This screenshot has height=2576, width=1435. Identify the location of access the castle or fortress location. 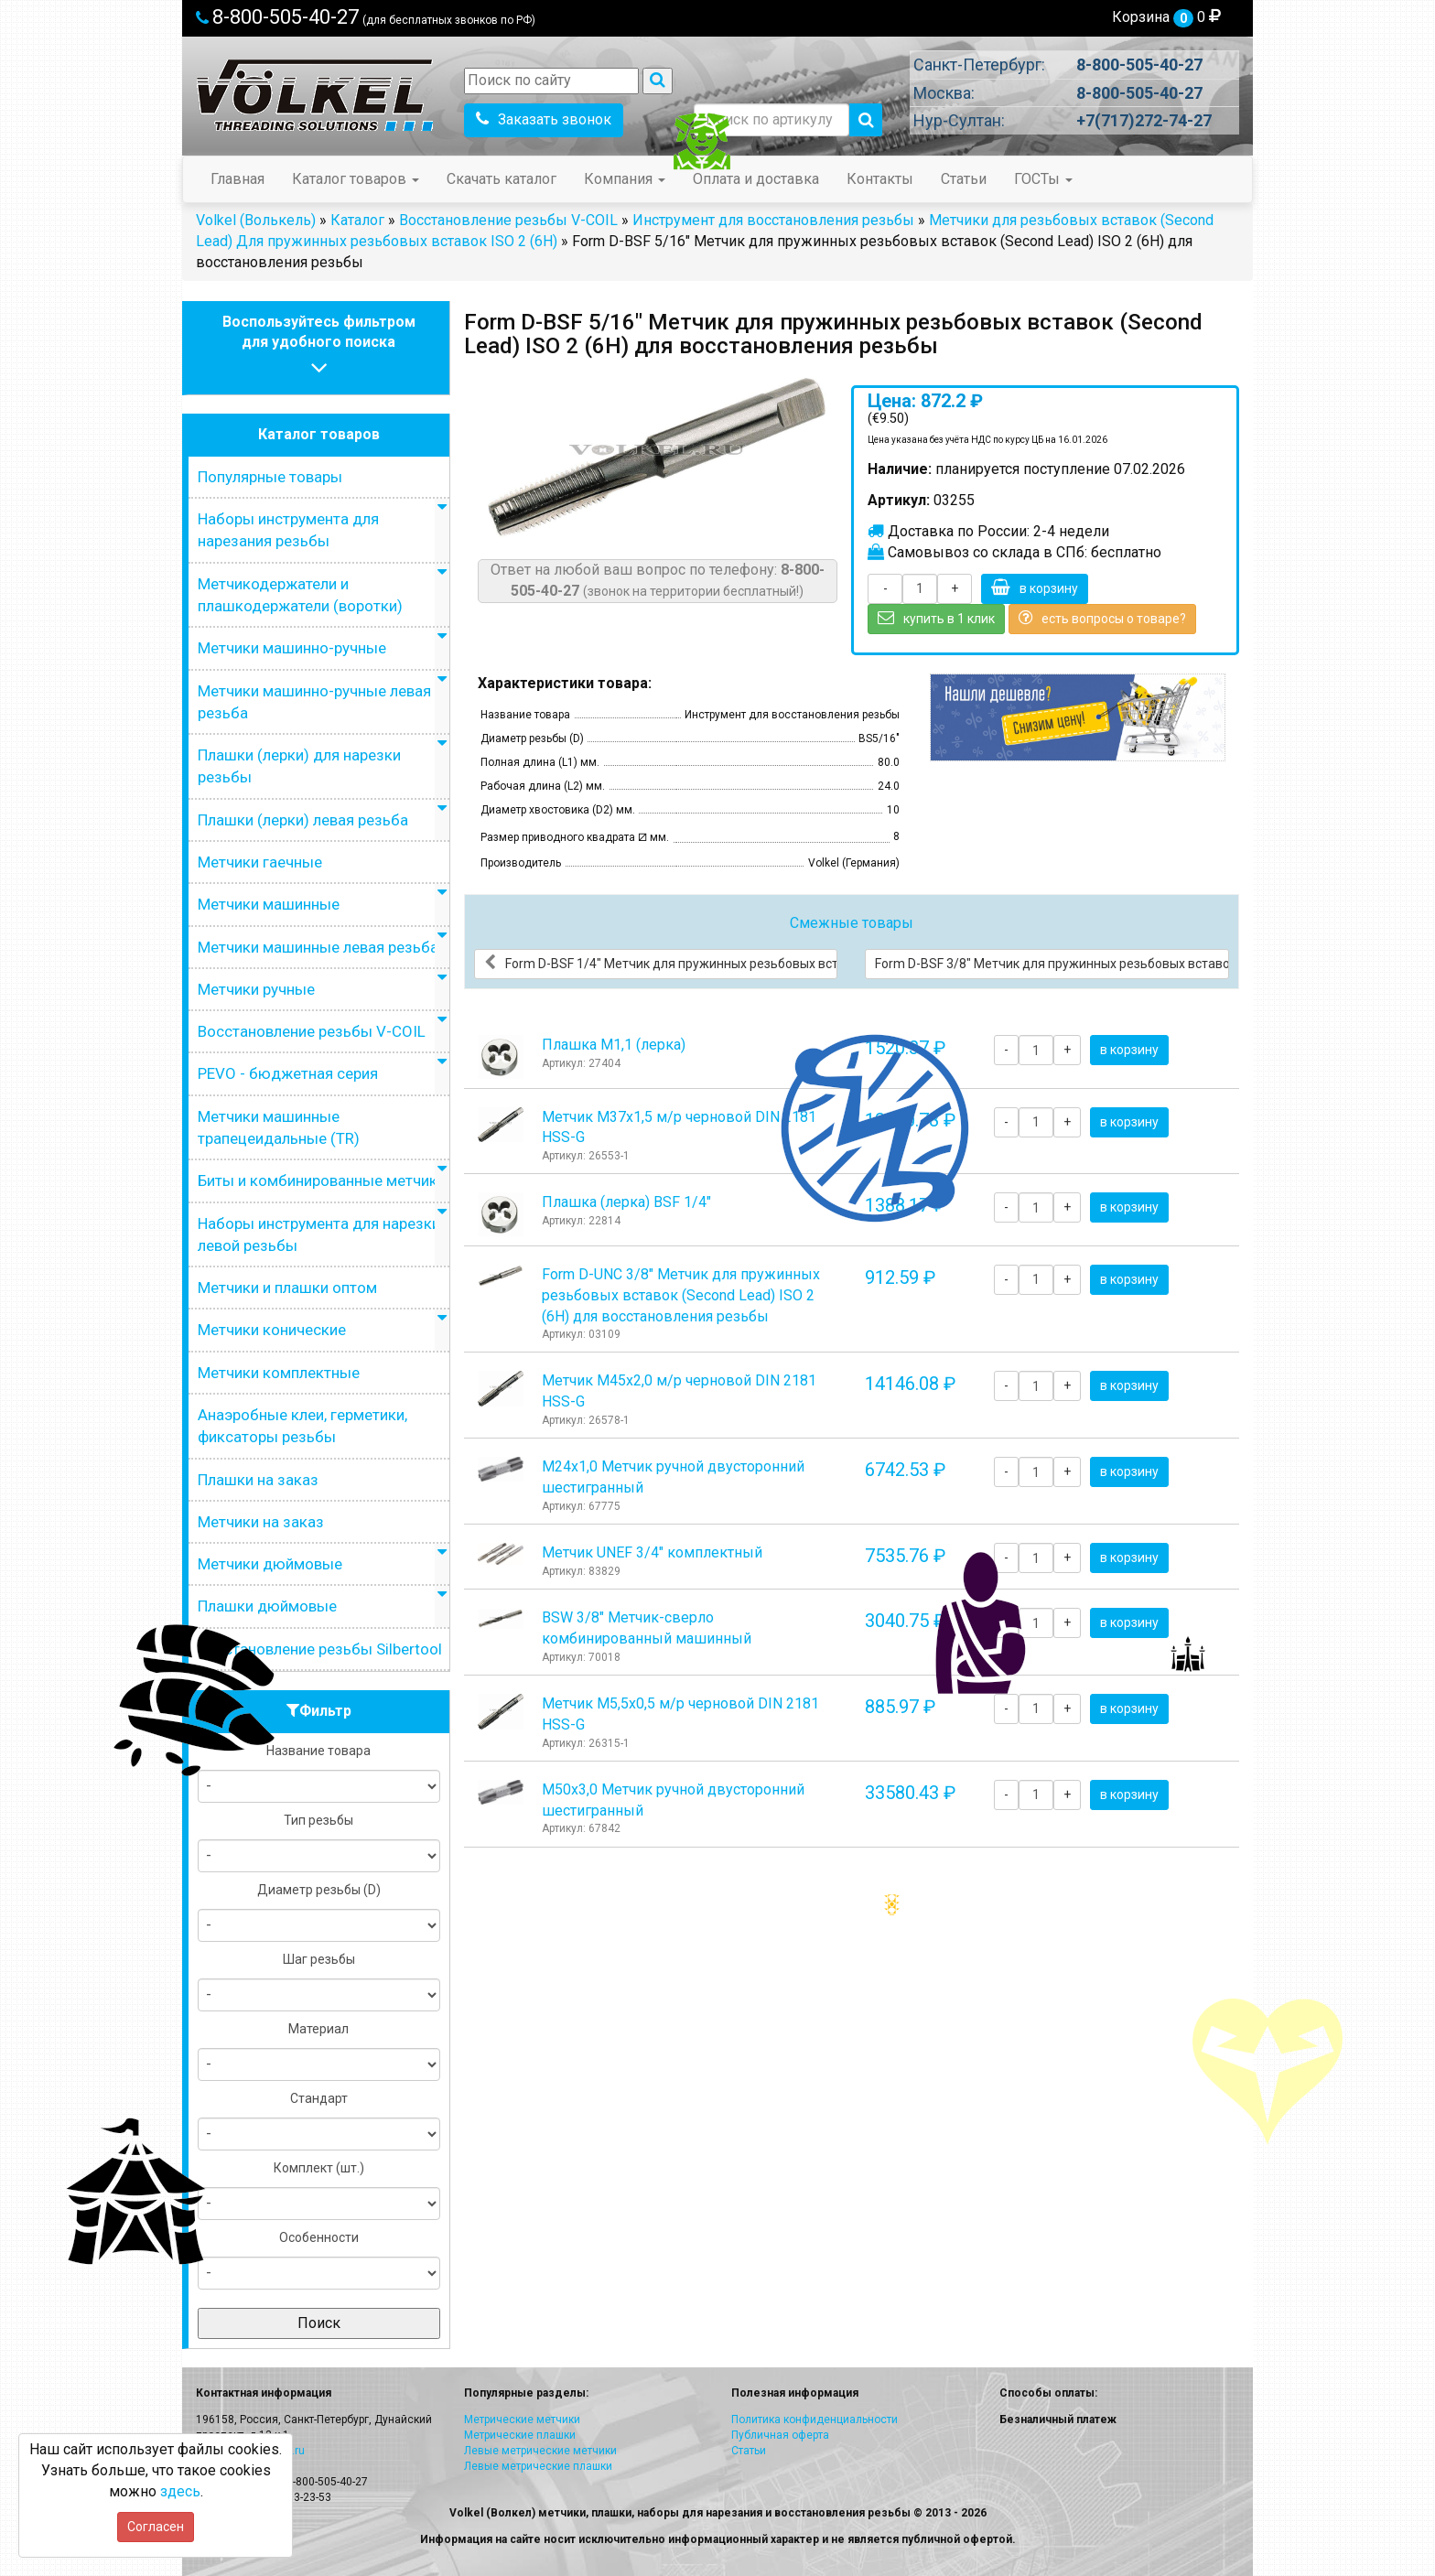
(1188, 1654).